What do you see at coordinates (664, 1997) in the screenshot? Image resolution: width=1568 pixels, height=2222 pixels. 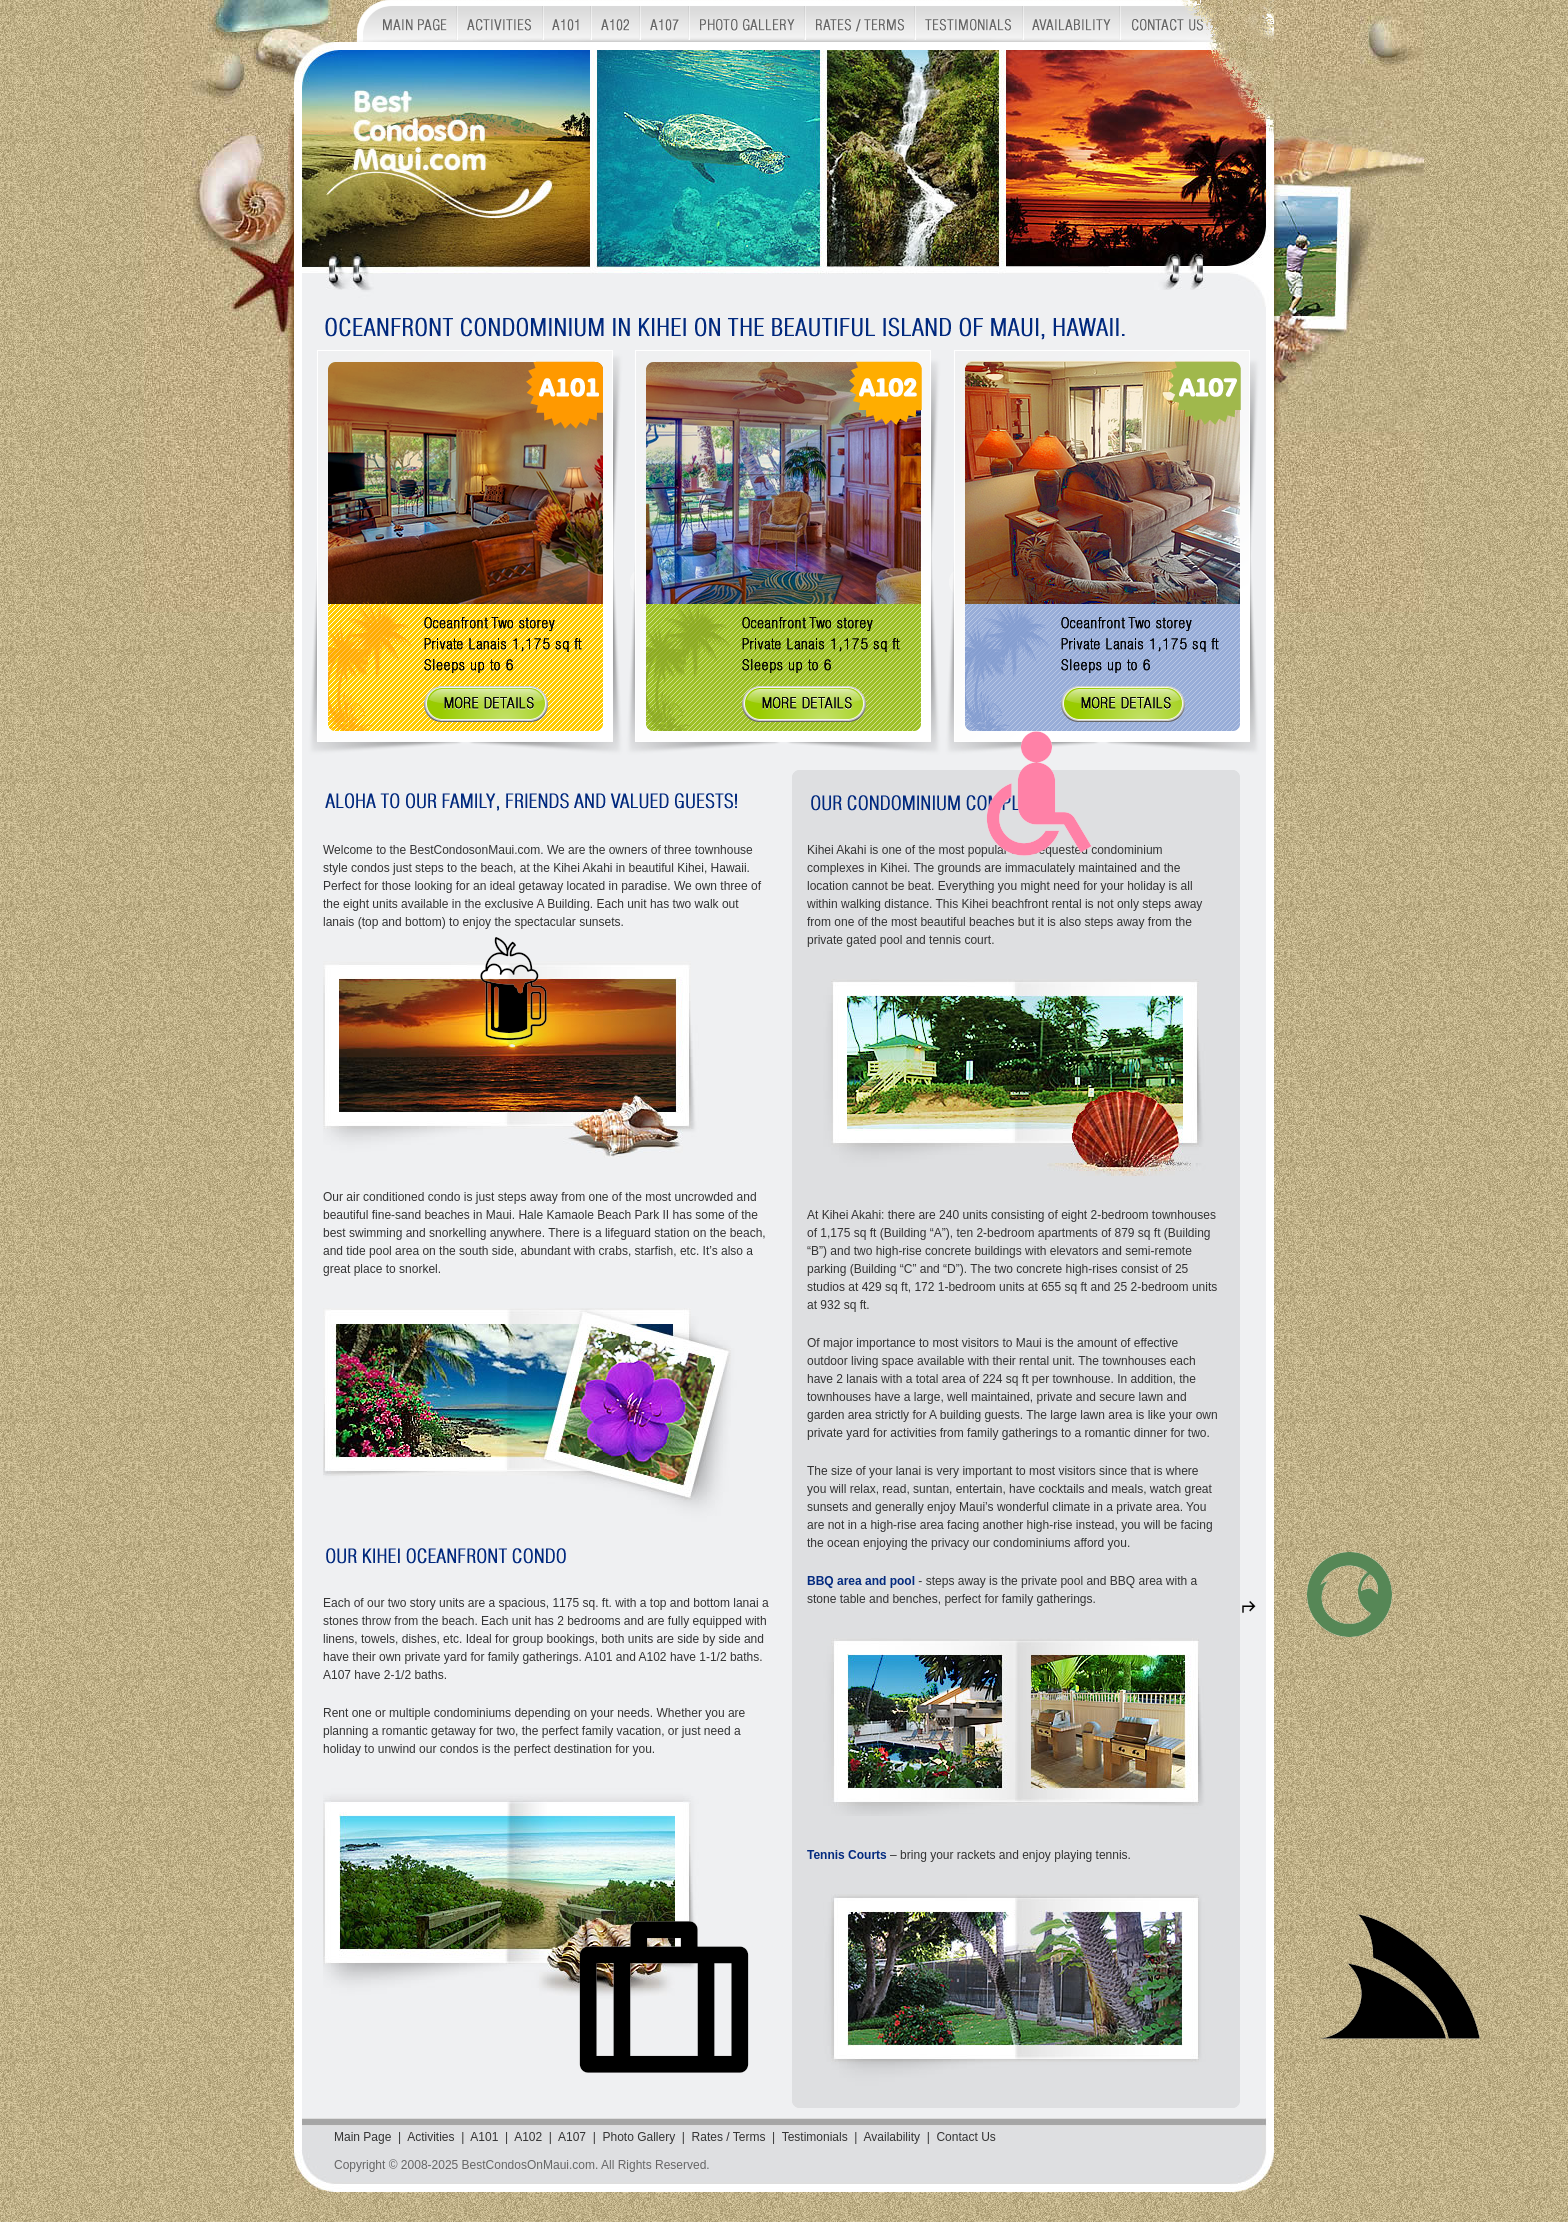 I see `access travel or trip planning features` at bounding box center [664, 1997].